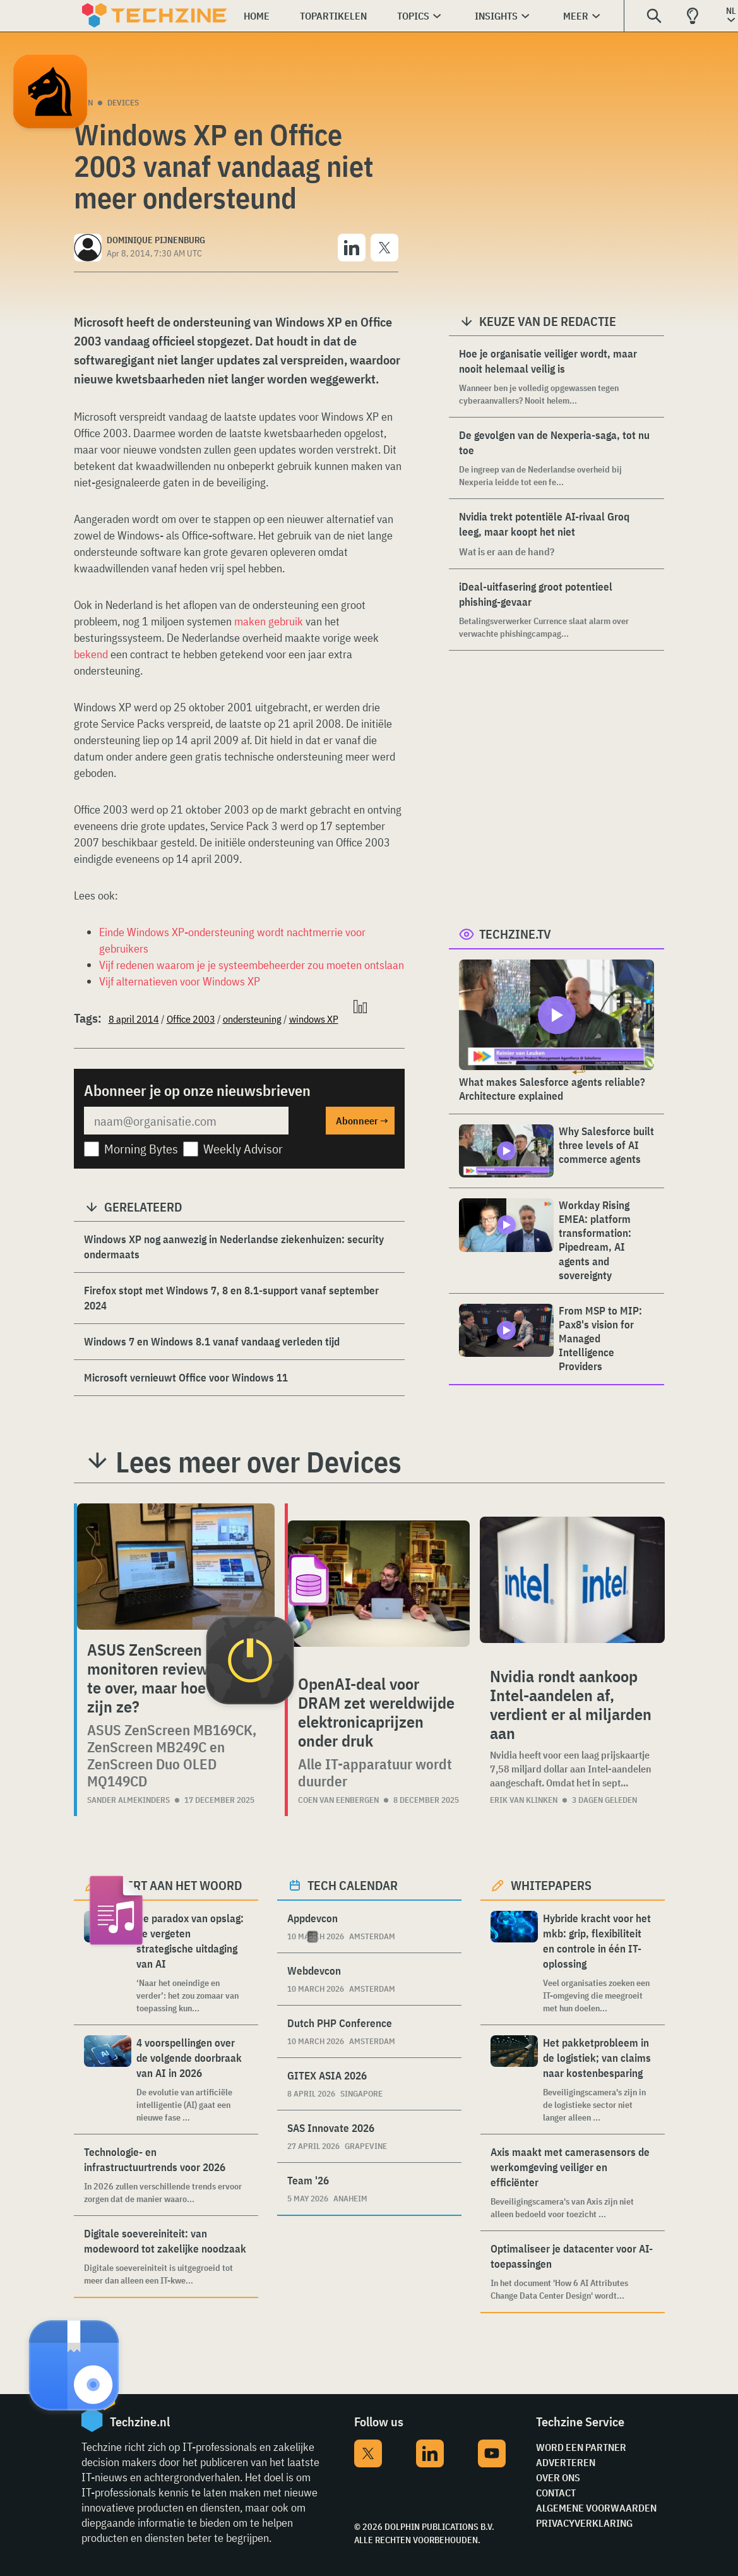 The width and height of the screenshot is (738, 2576). I want to click on reply to all recipients in an email thread, so click(578, 1070).